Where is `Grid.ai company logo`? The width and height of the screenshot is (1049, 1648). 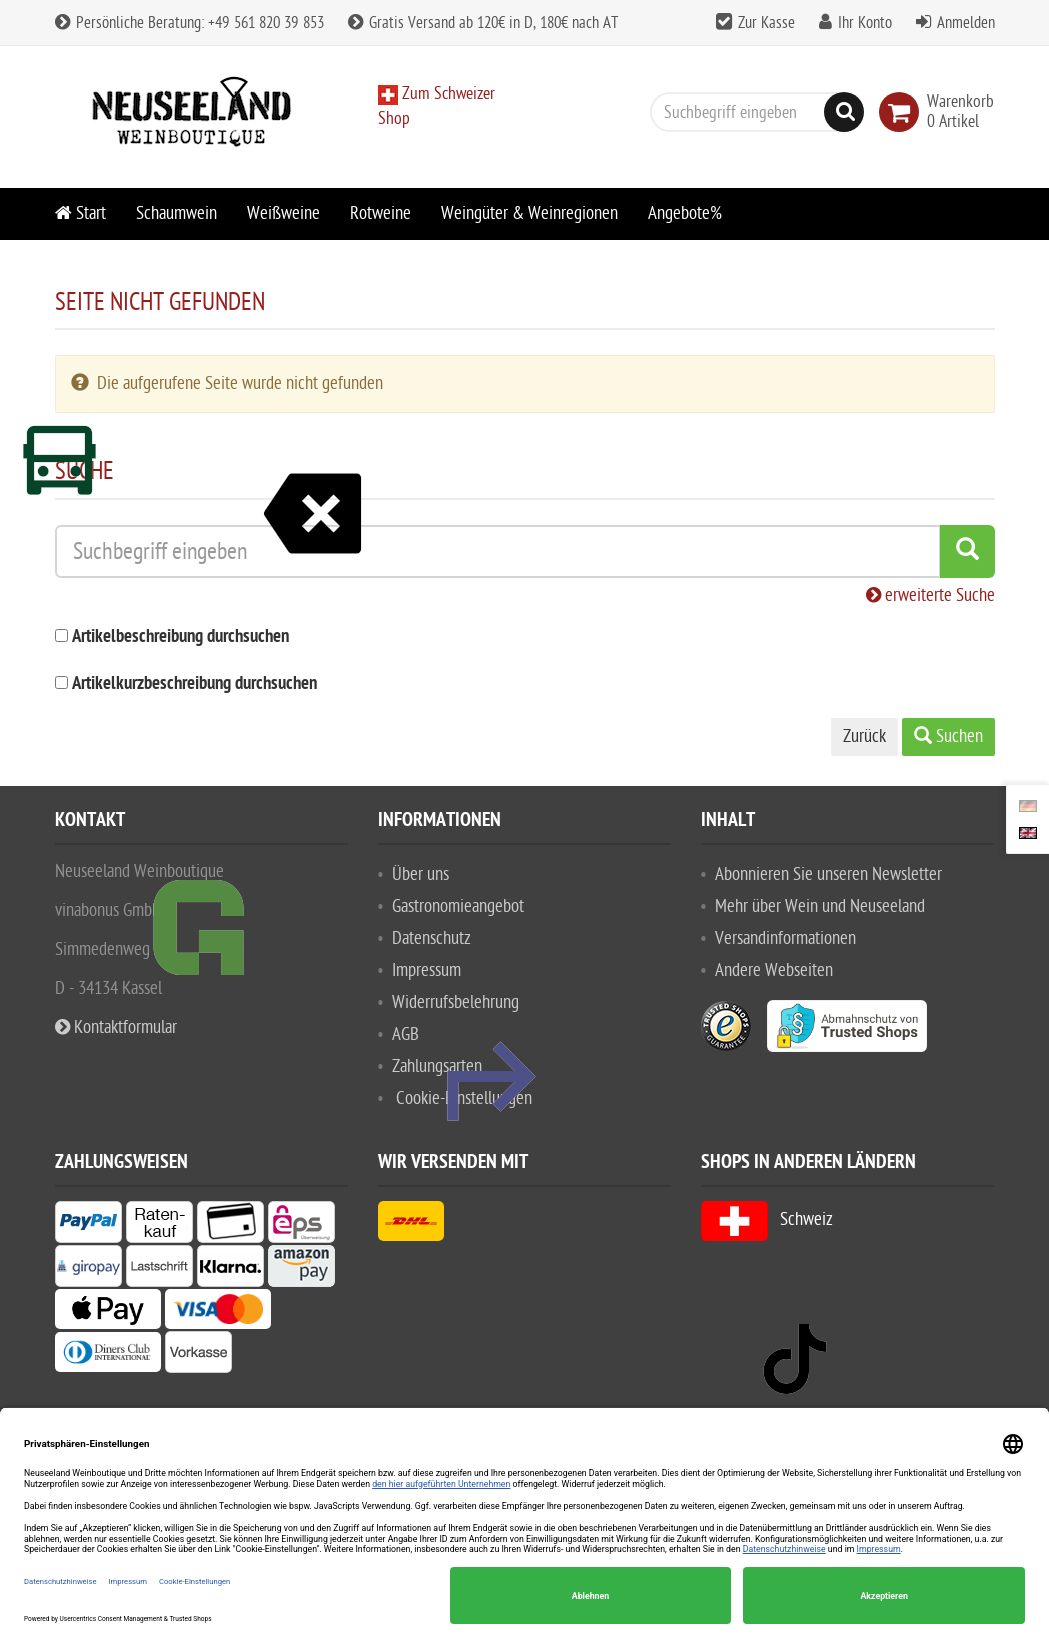
Grid.ai company logo is located at coordinates (198, 927).